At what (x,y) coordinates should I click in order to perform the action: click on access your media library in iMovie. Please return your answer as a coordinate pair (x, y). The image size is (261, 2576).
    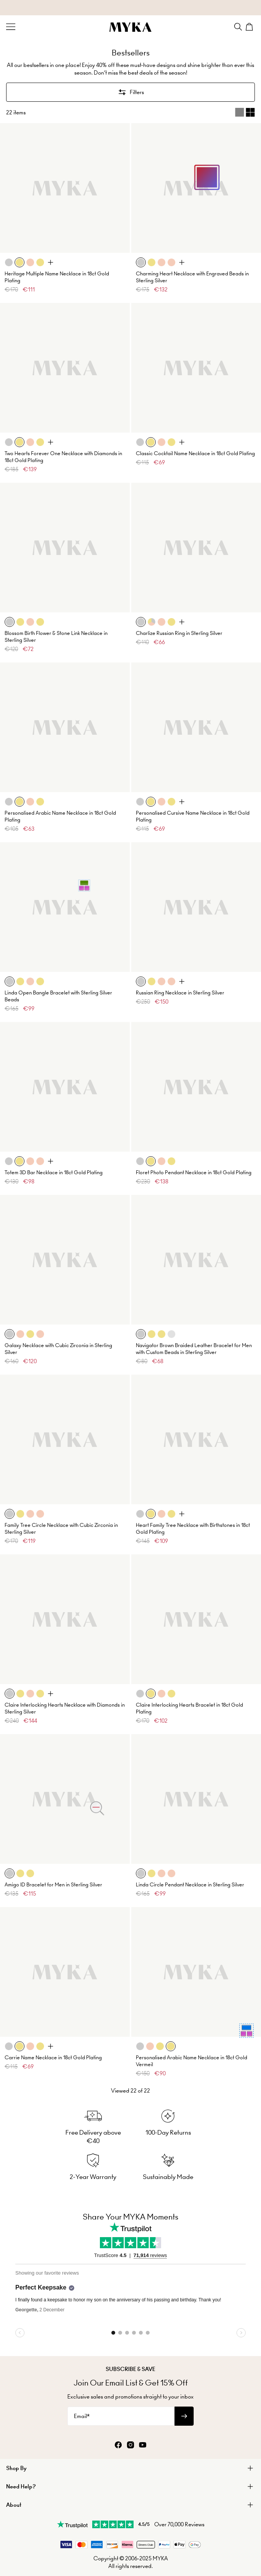
    Looking at the image, I should click on (207, 177).